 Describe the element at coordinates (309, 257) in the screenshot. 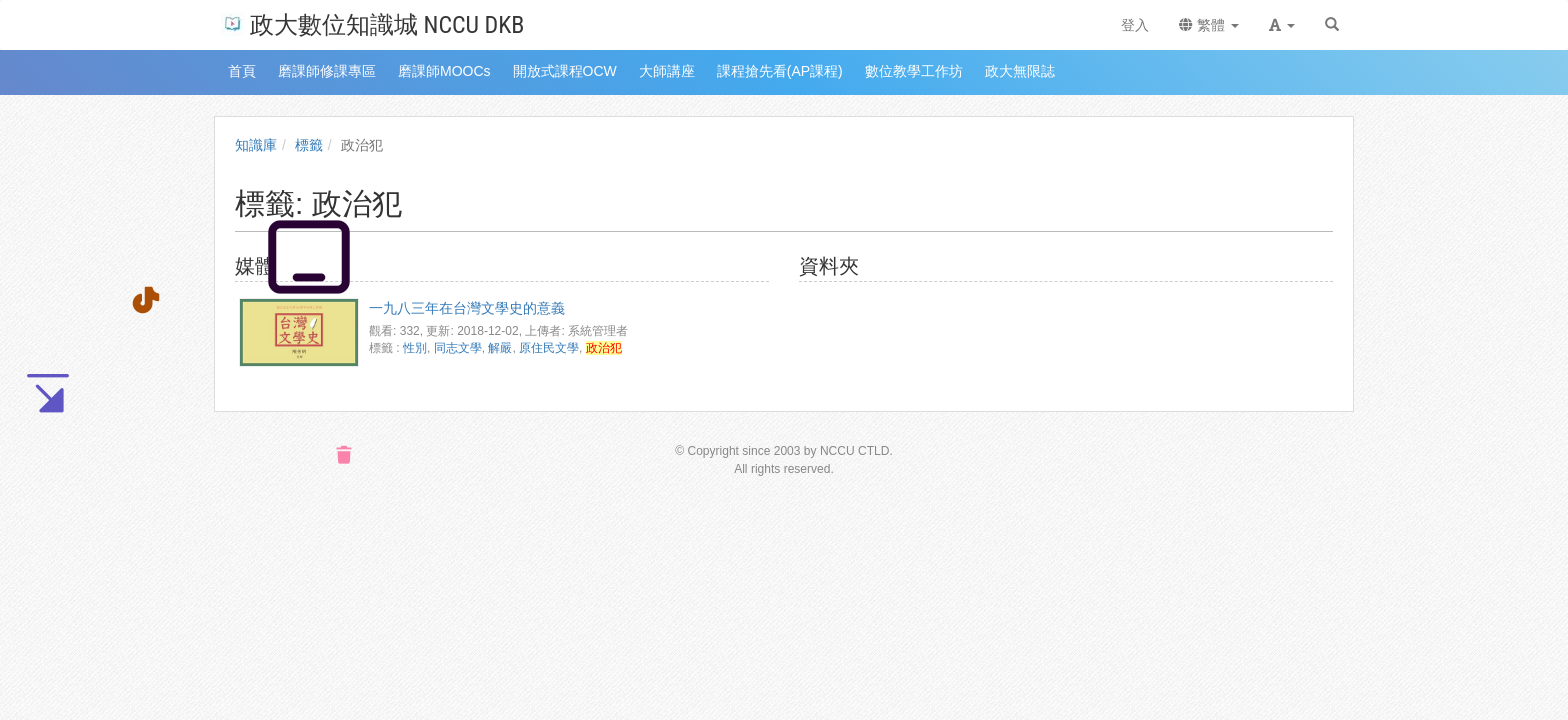

I see `switch to landscape mode` at that location.